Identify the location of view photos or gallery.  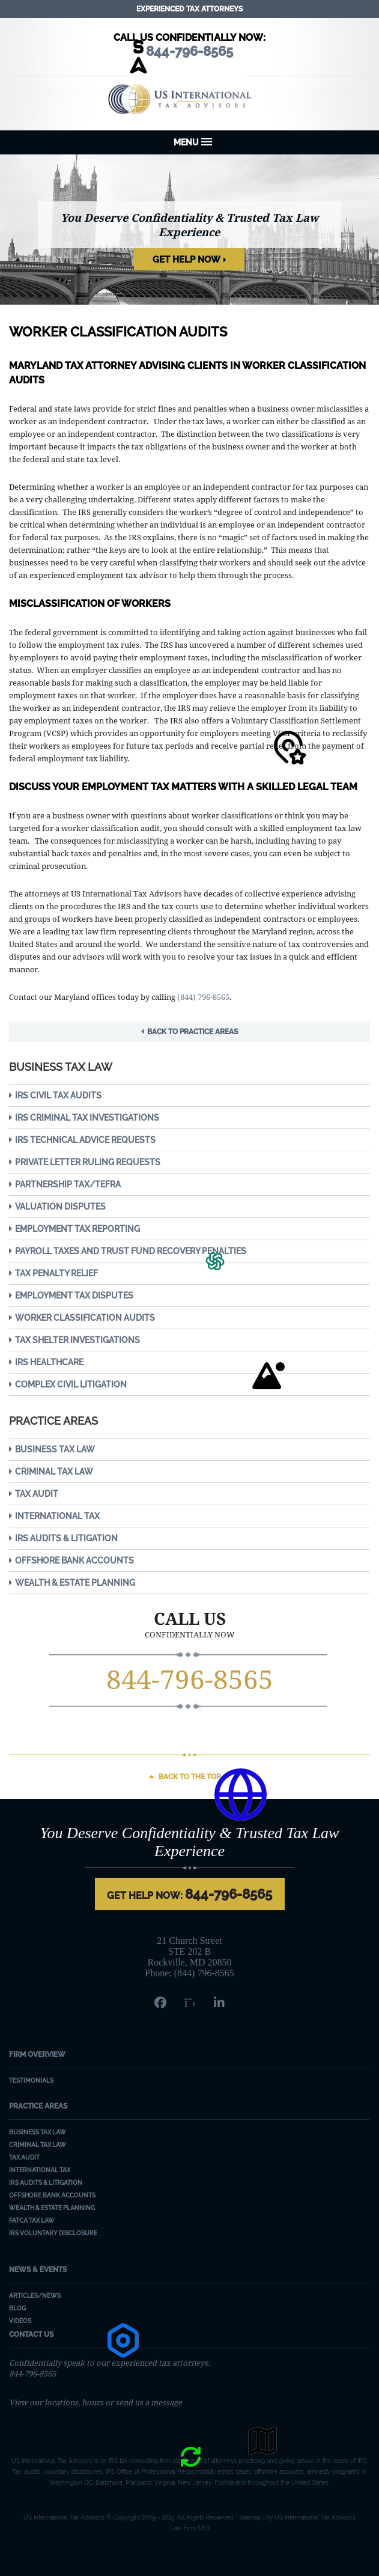
(268, 1377).